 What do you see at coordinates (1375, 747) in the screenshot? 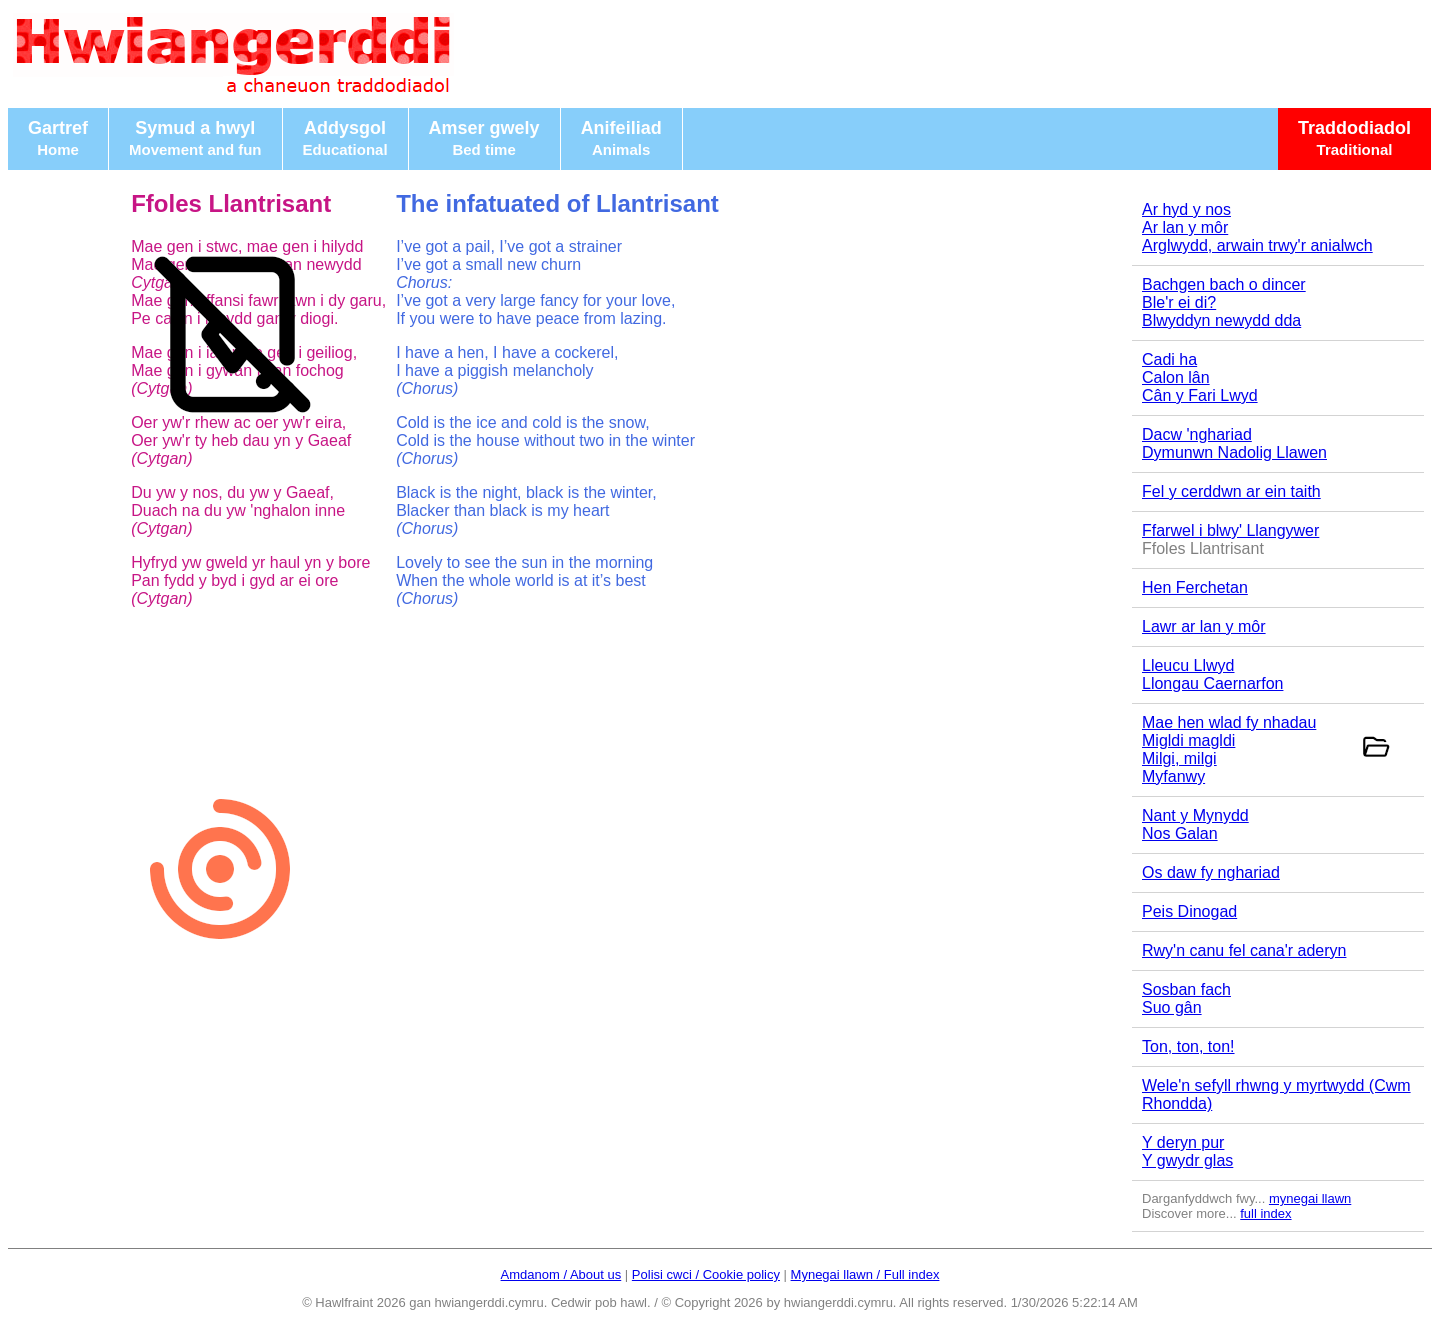
I see `open folder to view contents` at bounding box center [1375, 747].